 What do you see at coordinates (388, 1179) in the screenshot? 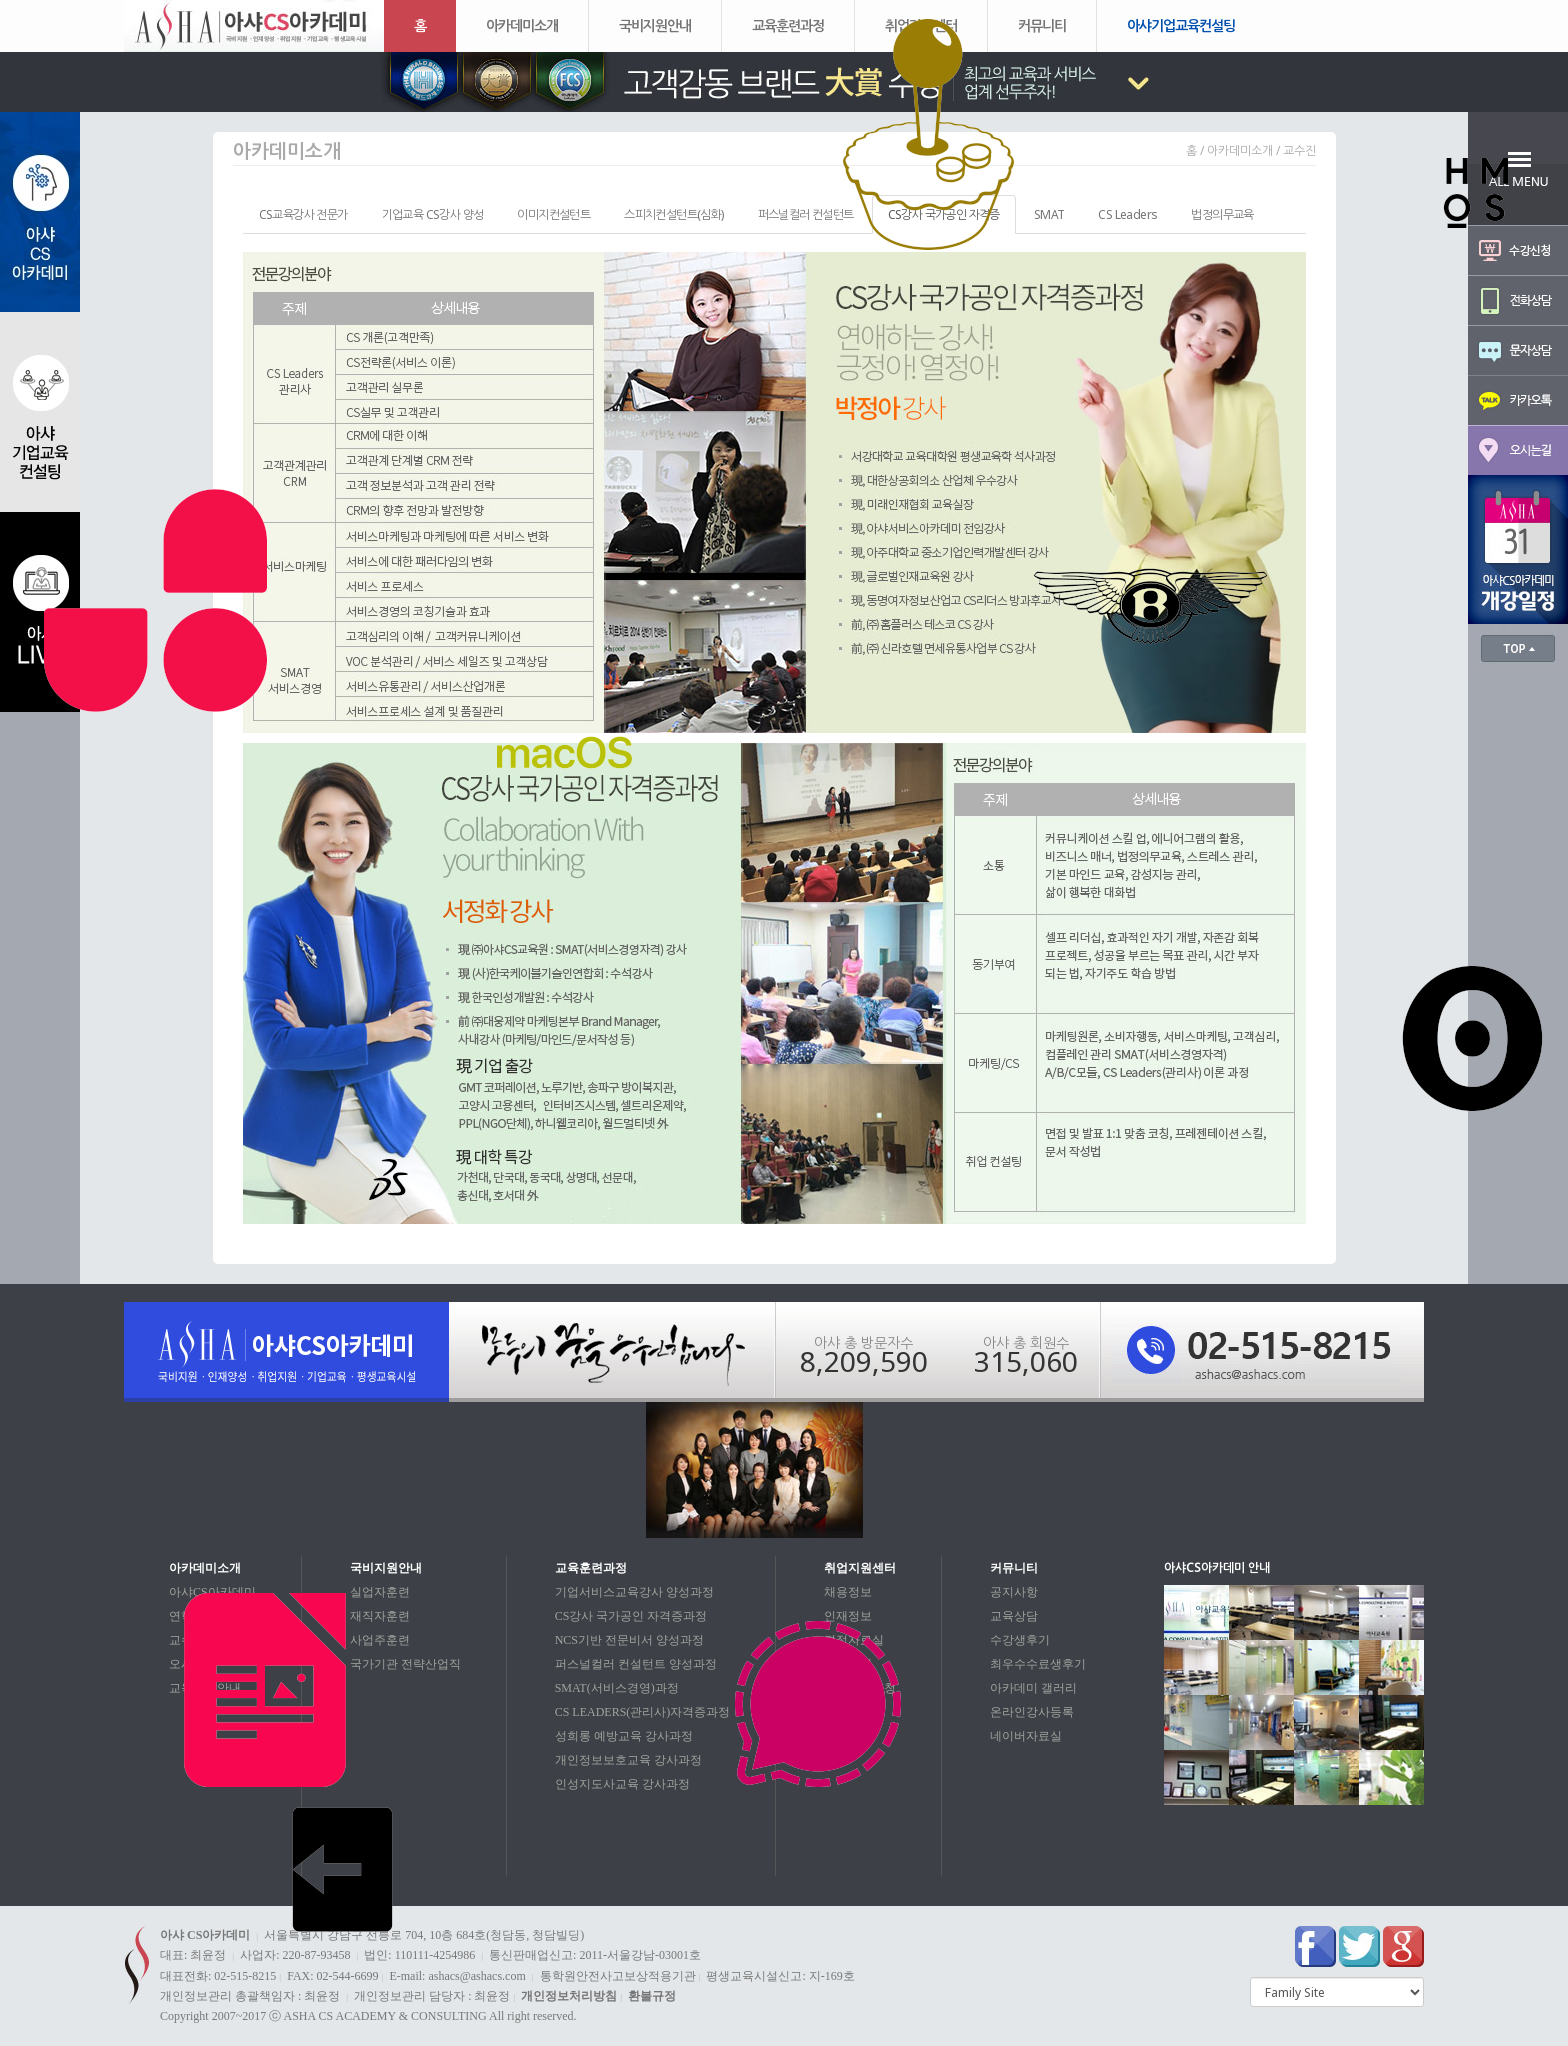
I see `dassault systèmes company logo` at bounding box center [388, 1179].